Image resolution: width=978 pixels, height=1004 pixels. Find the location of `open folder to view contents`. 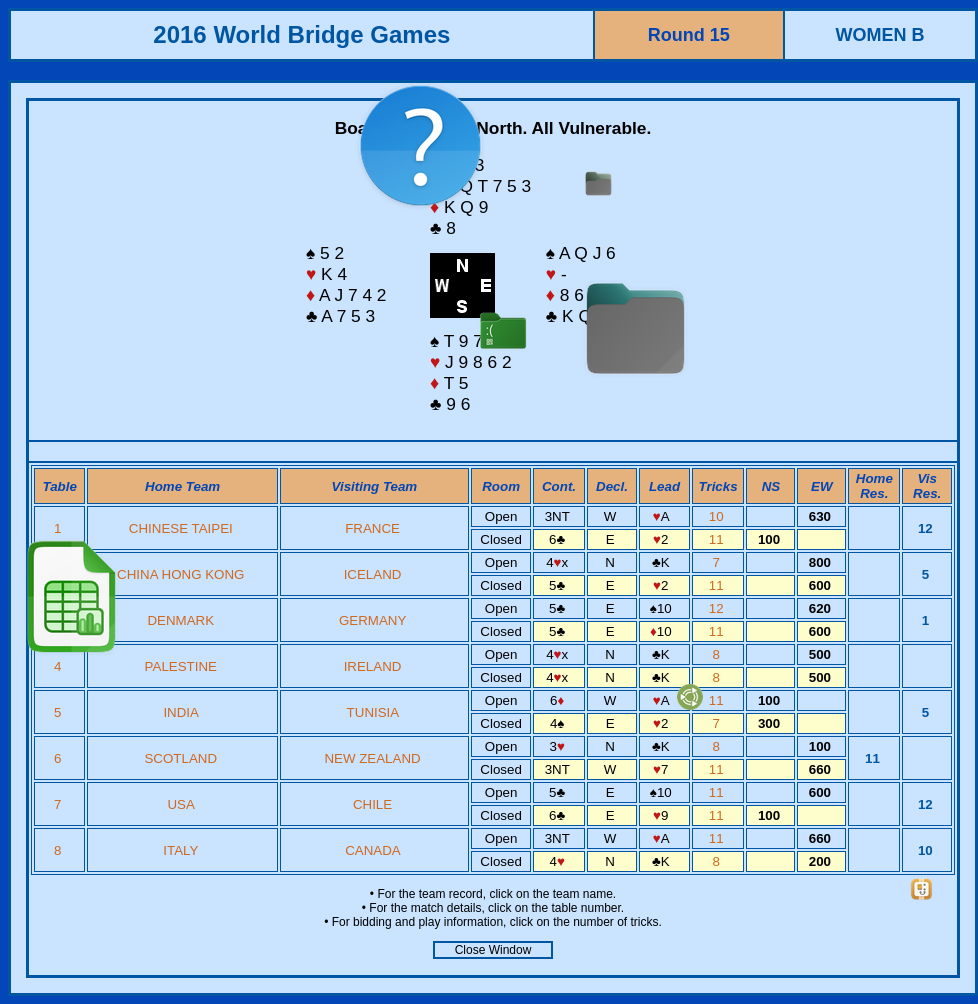

open folder to view contents is located at coordinates (635, 328).